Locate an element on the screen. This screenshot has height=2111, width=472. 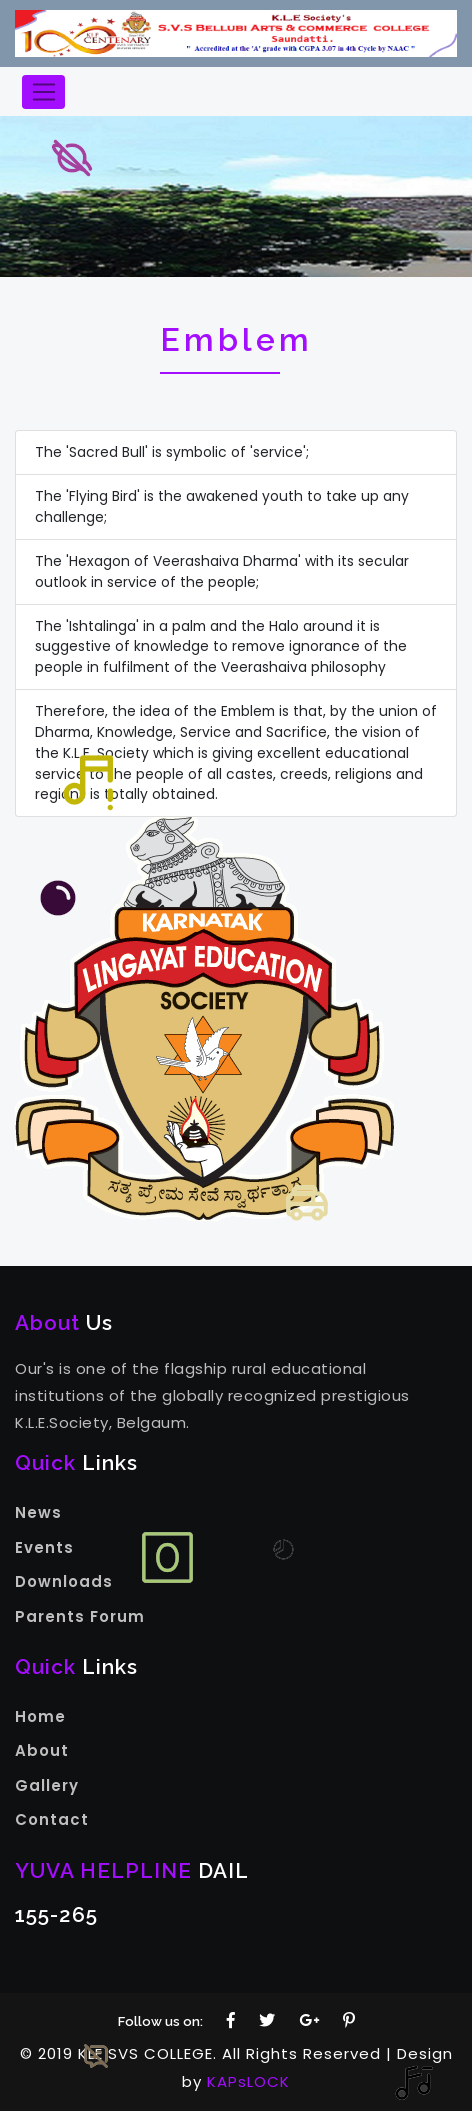
apply inner shadow effect to top-right corner is located at coordinates (58, 898).